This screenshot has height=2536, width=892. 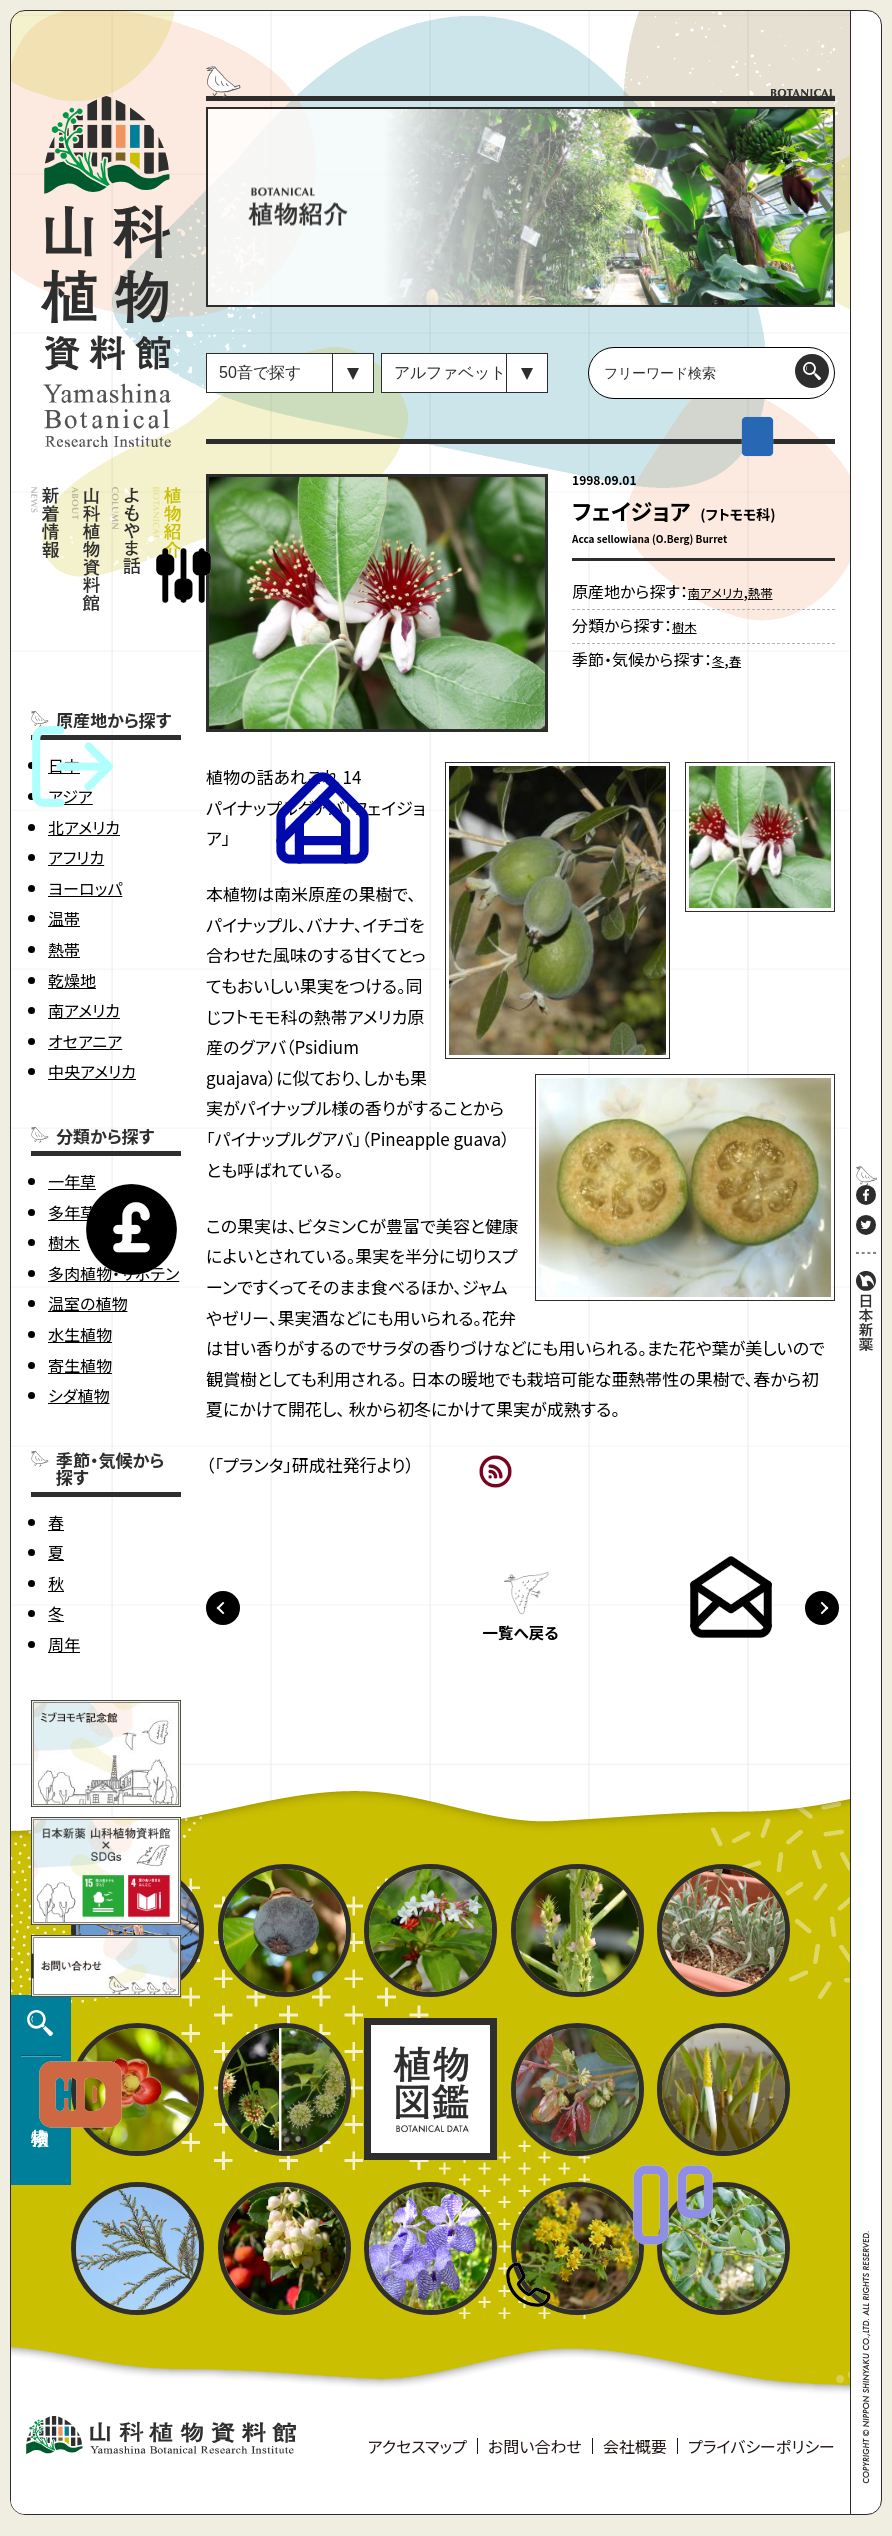 I want to click on view candlestick chart for stock or crypto trading, so click(x=183, y=575).